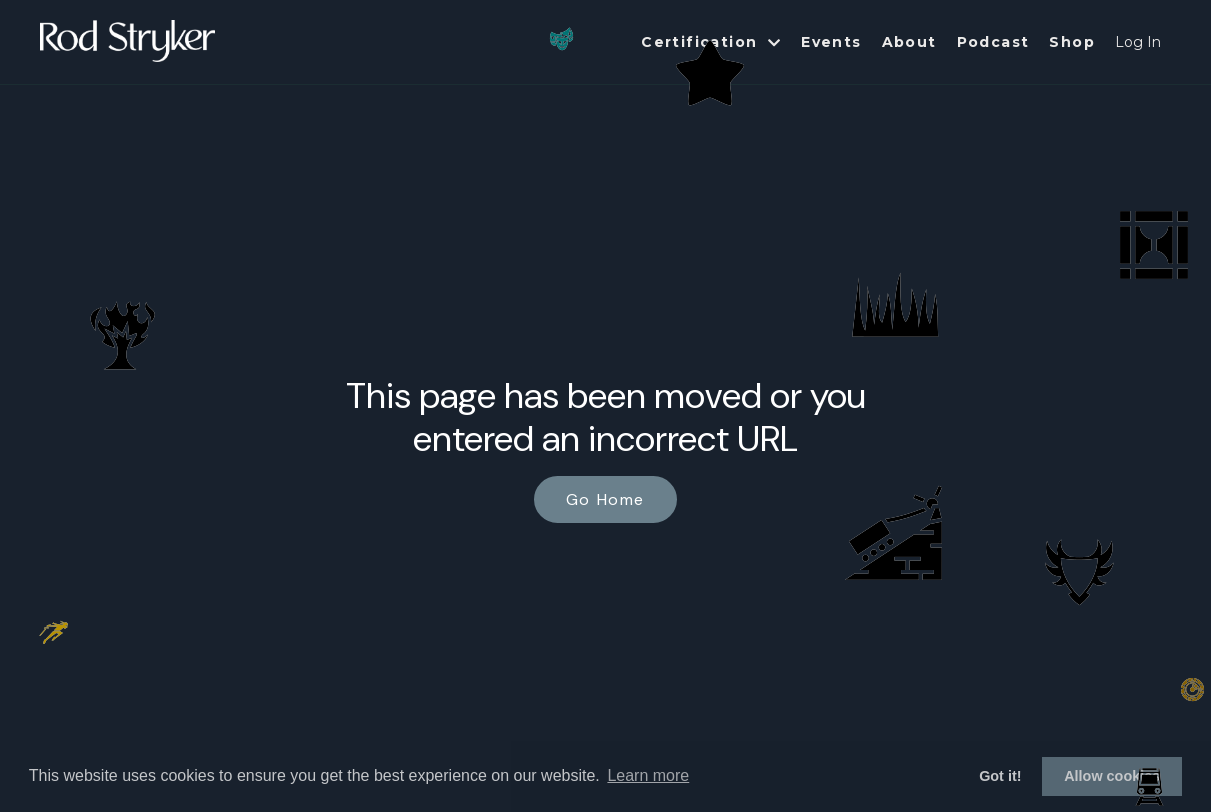  What do you see at coordinates (123, 335) in the screenshot?
I see `indicates a fire hazard or wildfire event` at bounding box center [123, 335].